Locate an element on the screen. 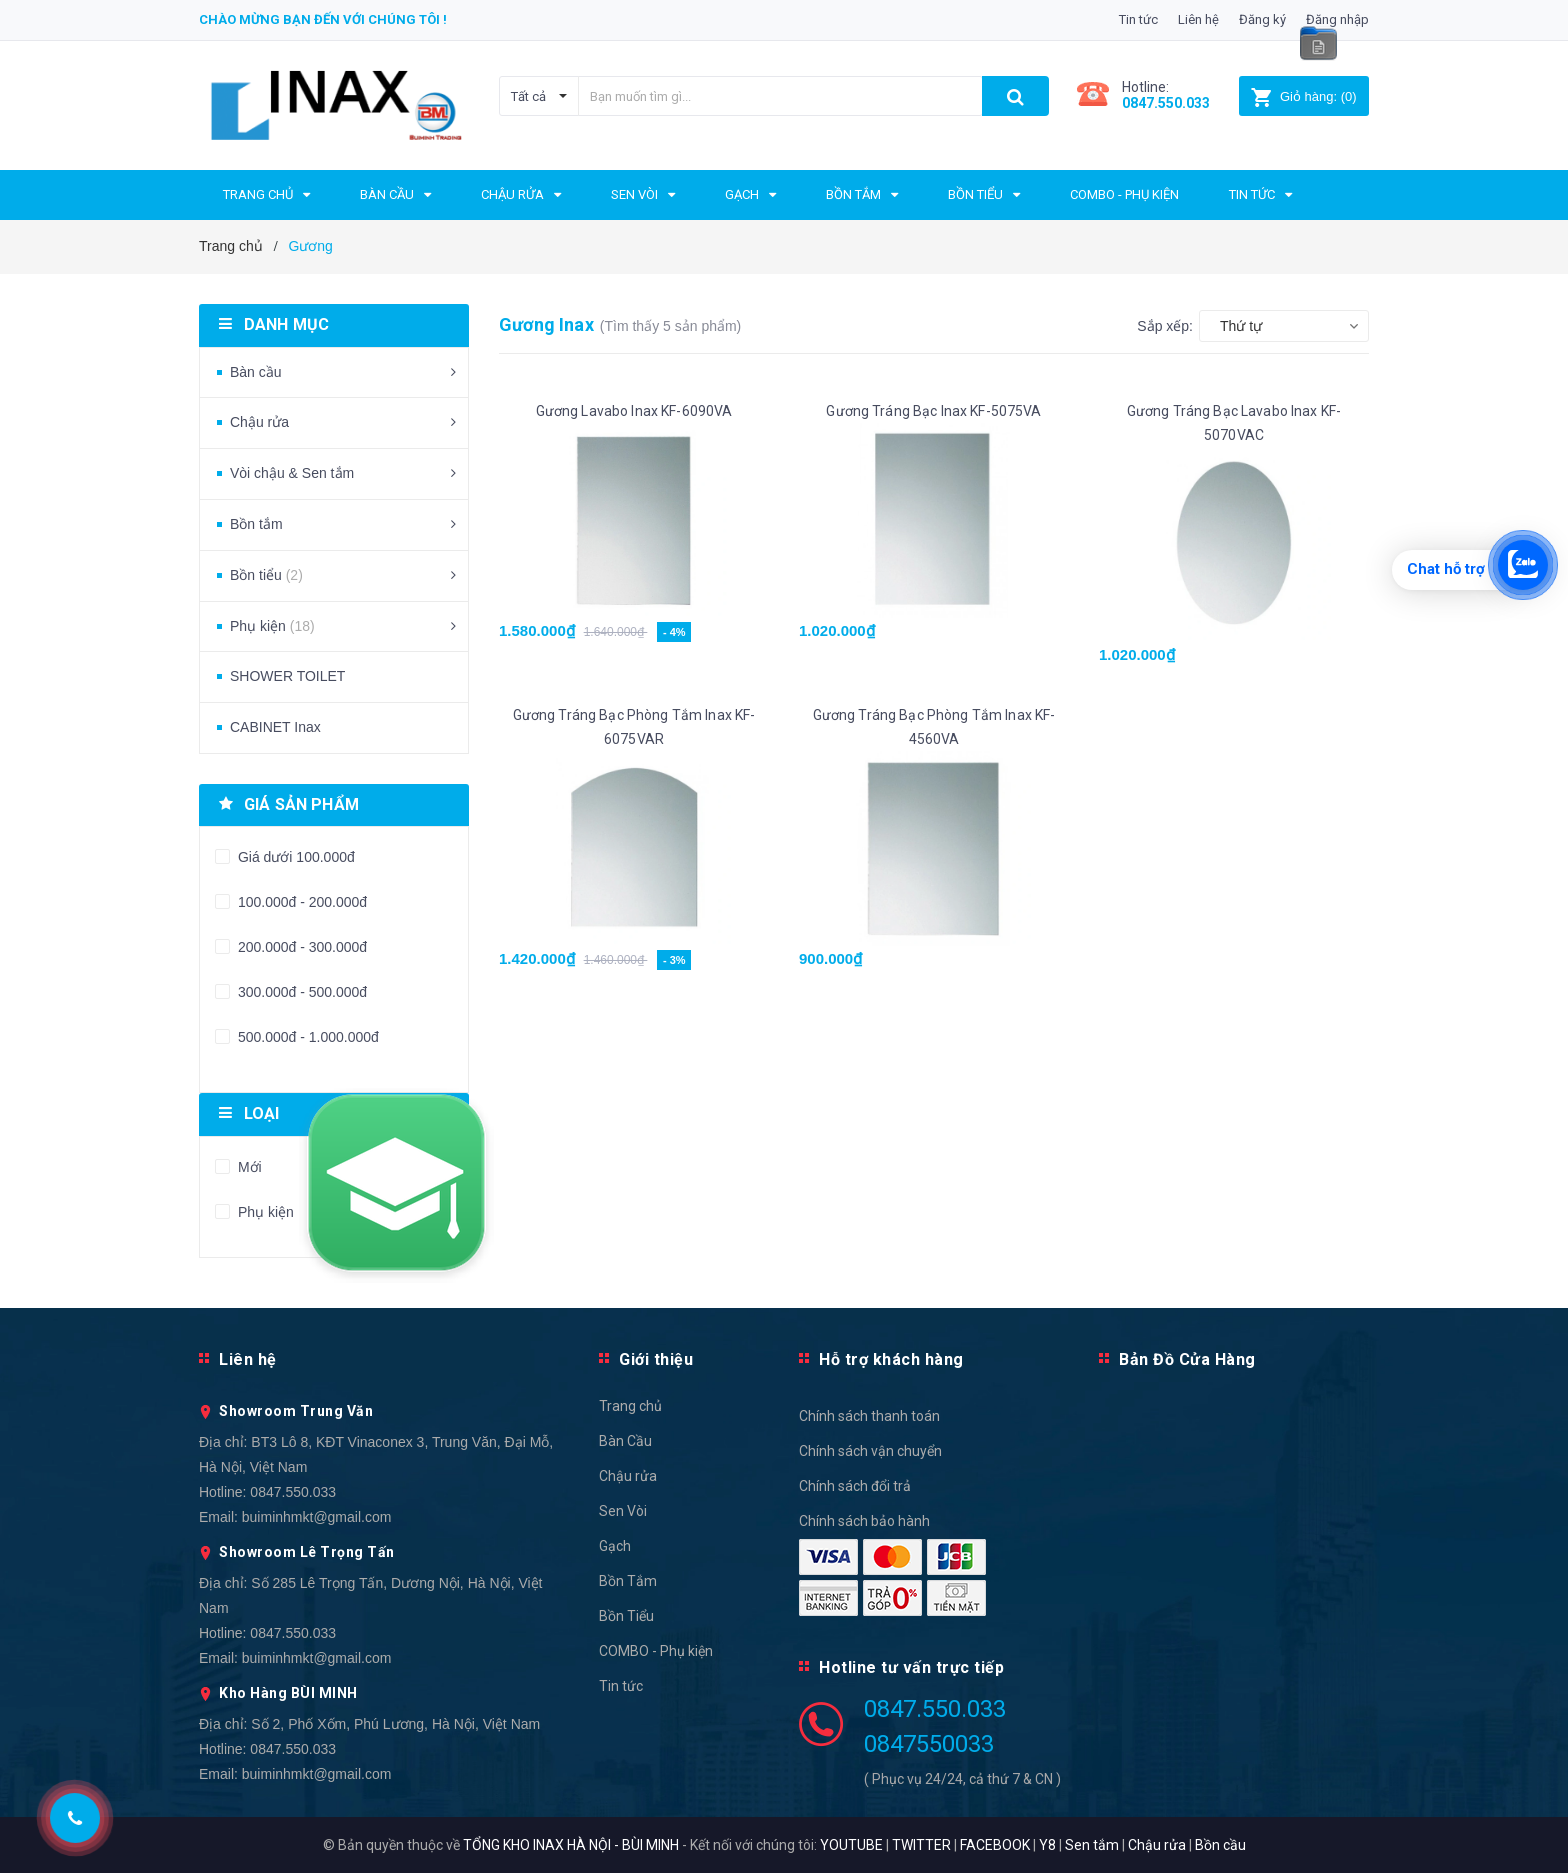 This screenshot has width=1568, height=1873. open education or learning apps is located at coordinates (396, 1182).